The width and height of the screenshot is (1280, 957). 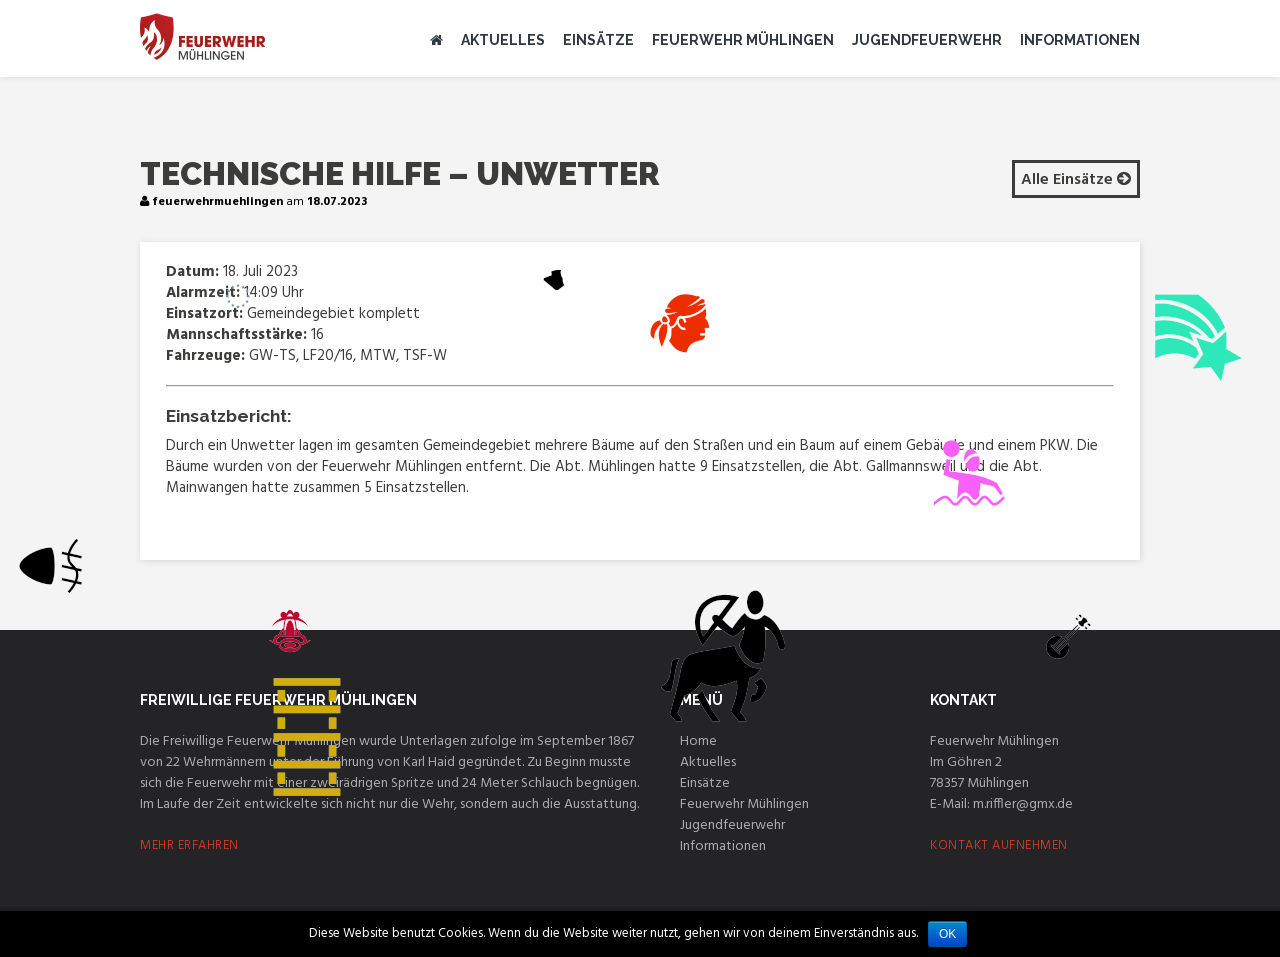 I want to click on access banjo or folk music content, so click(x=1068, y=636).